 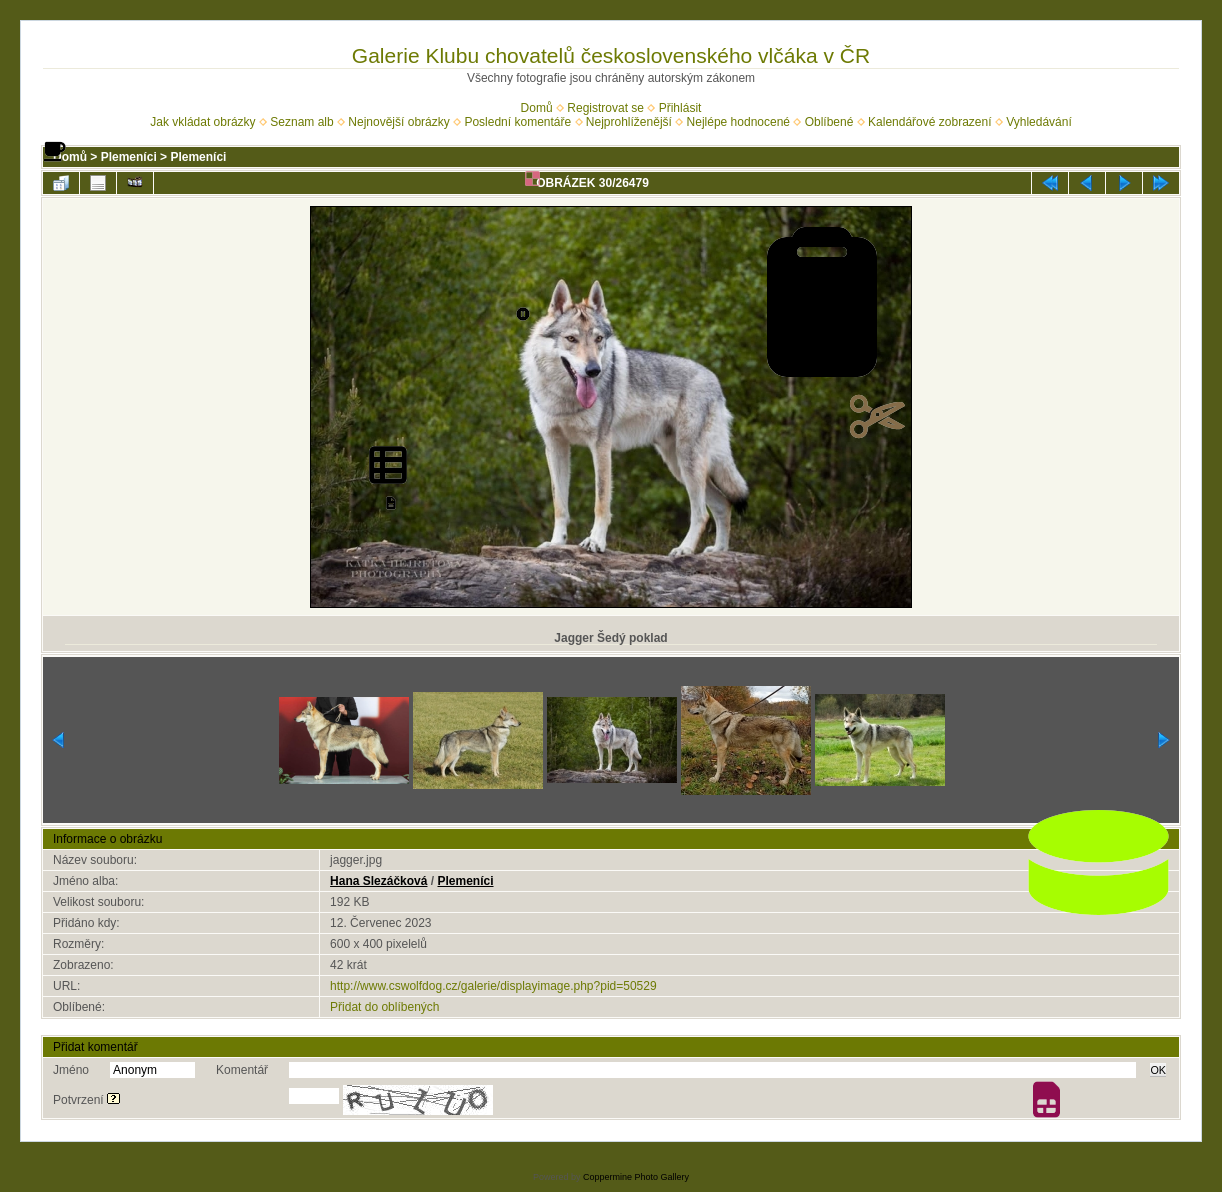 What do you see at coordinates (822, 302) in the screenshot?
I see `view clipboard contents` at bounding box center [822, 302].